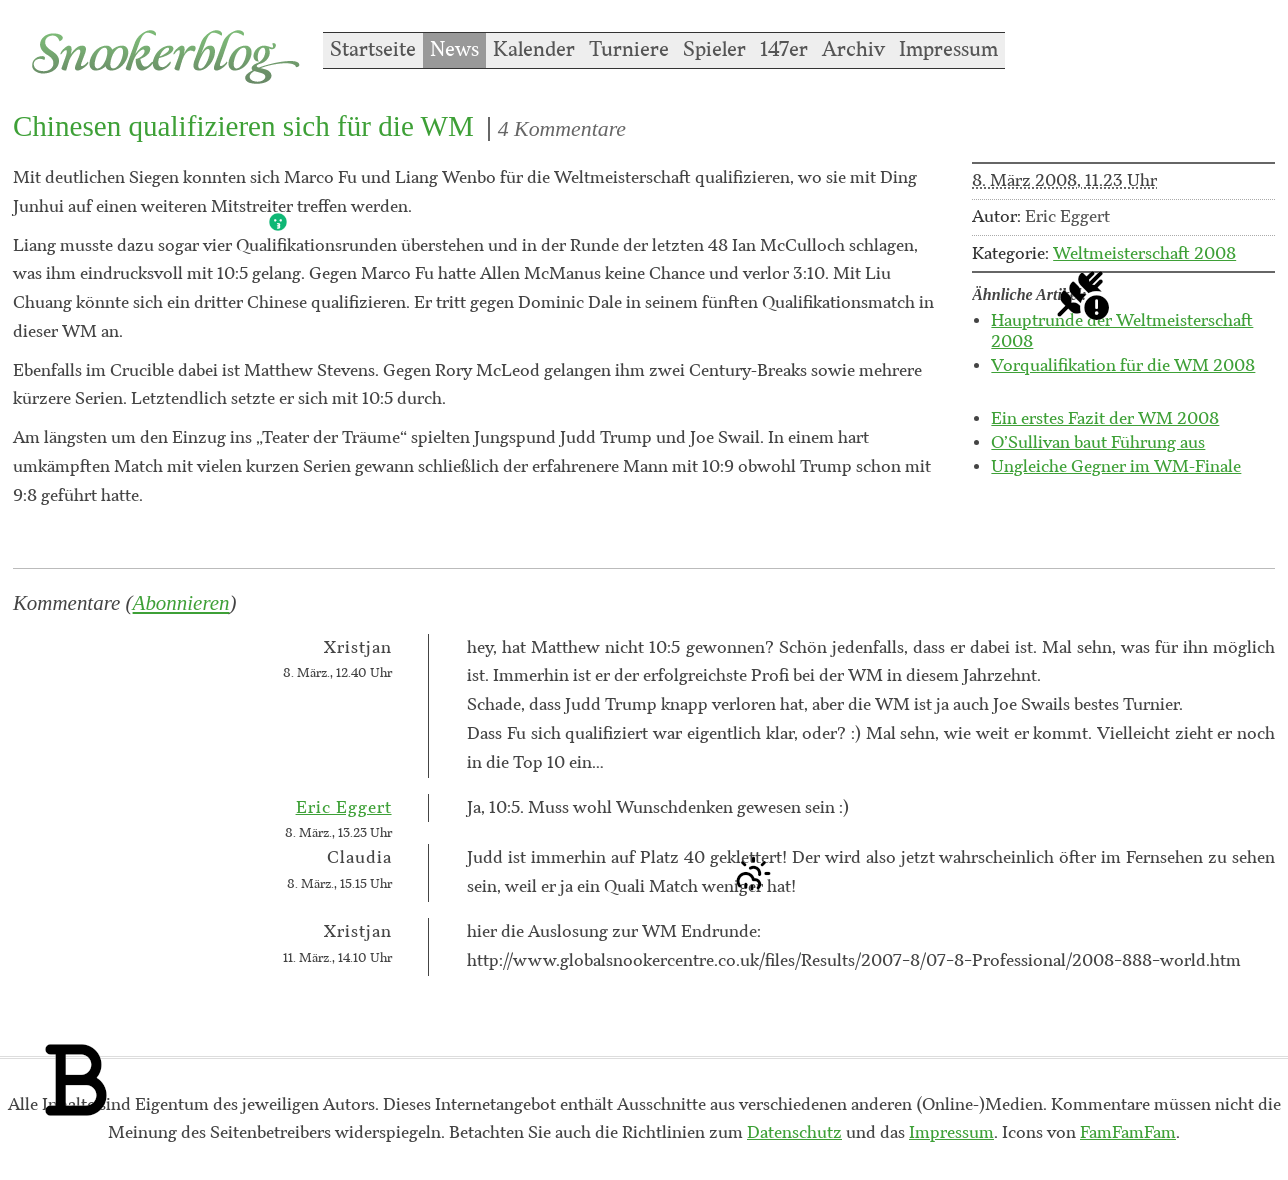 Image resolution: width=1288 pixels, height=1180 pixels. Describe the element at coordinates (278, 222) in the screenshot. I see `send a kiss or blowing kiss emoji reaction` at that location.